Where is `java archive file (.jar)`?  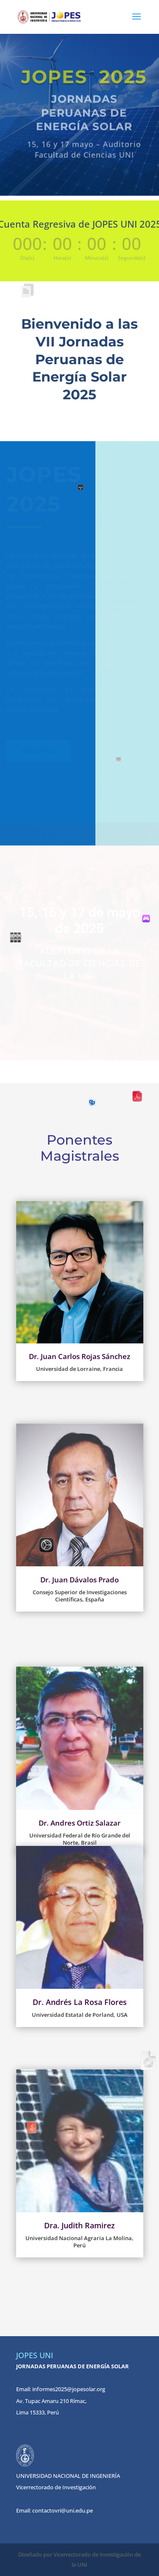 java archive file (.jar) is located at coordinates (32, 2128).